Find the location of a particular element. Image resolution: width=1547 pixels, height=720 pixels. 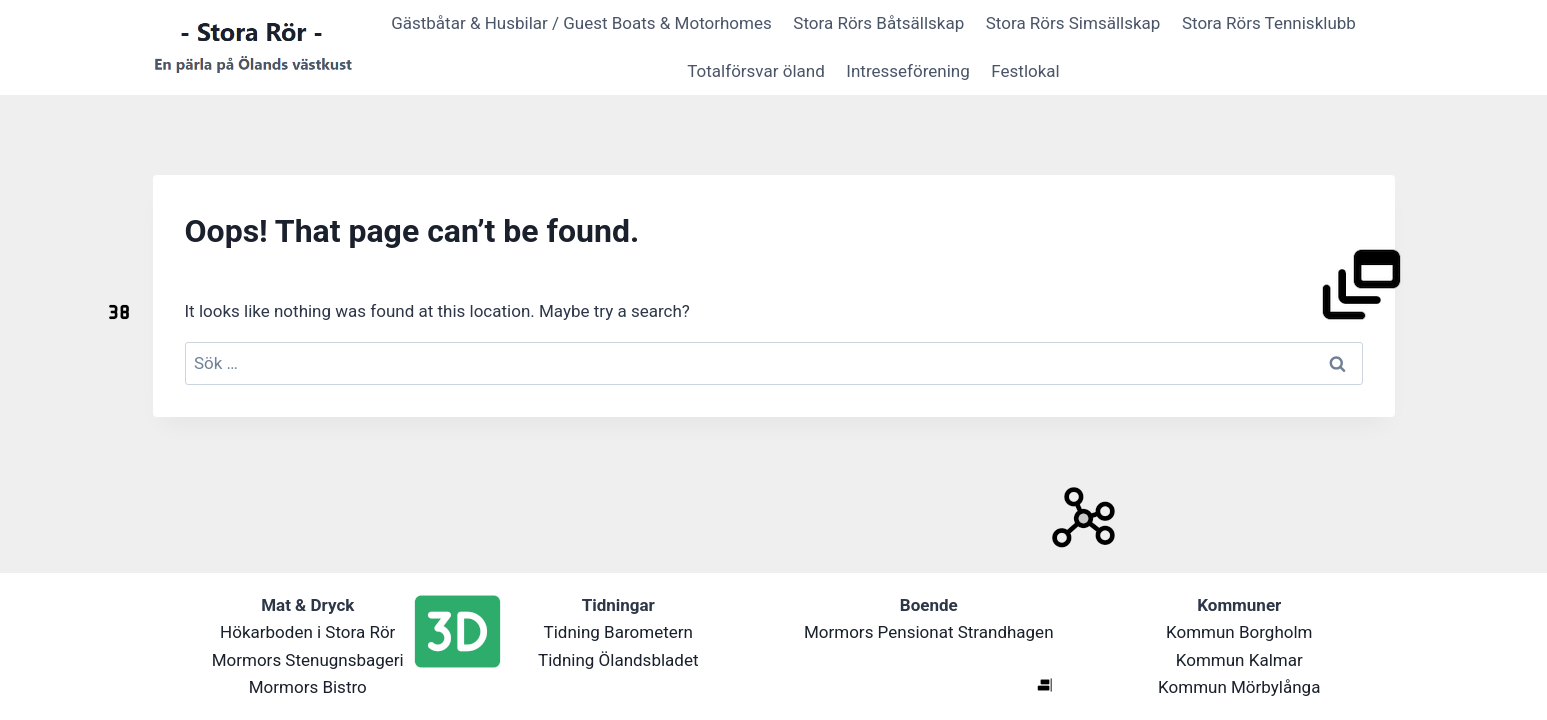

align content to the right is located at coordinates (1045, 685).